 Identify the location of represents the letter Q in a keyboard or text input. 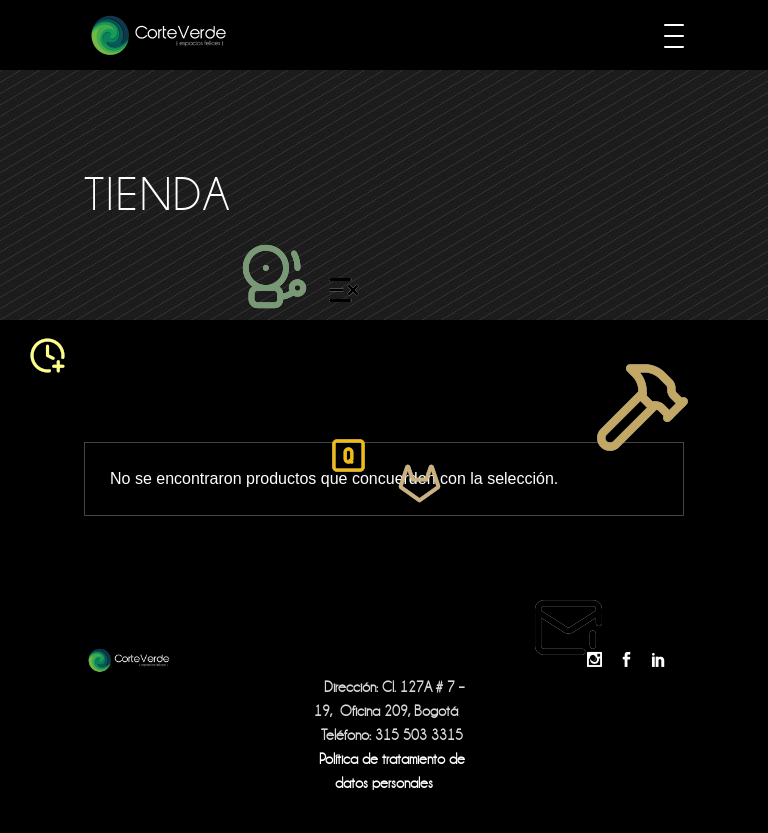
(348, 455).